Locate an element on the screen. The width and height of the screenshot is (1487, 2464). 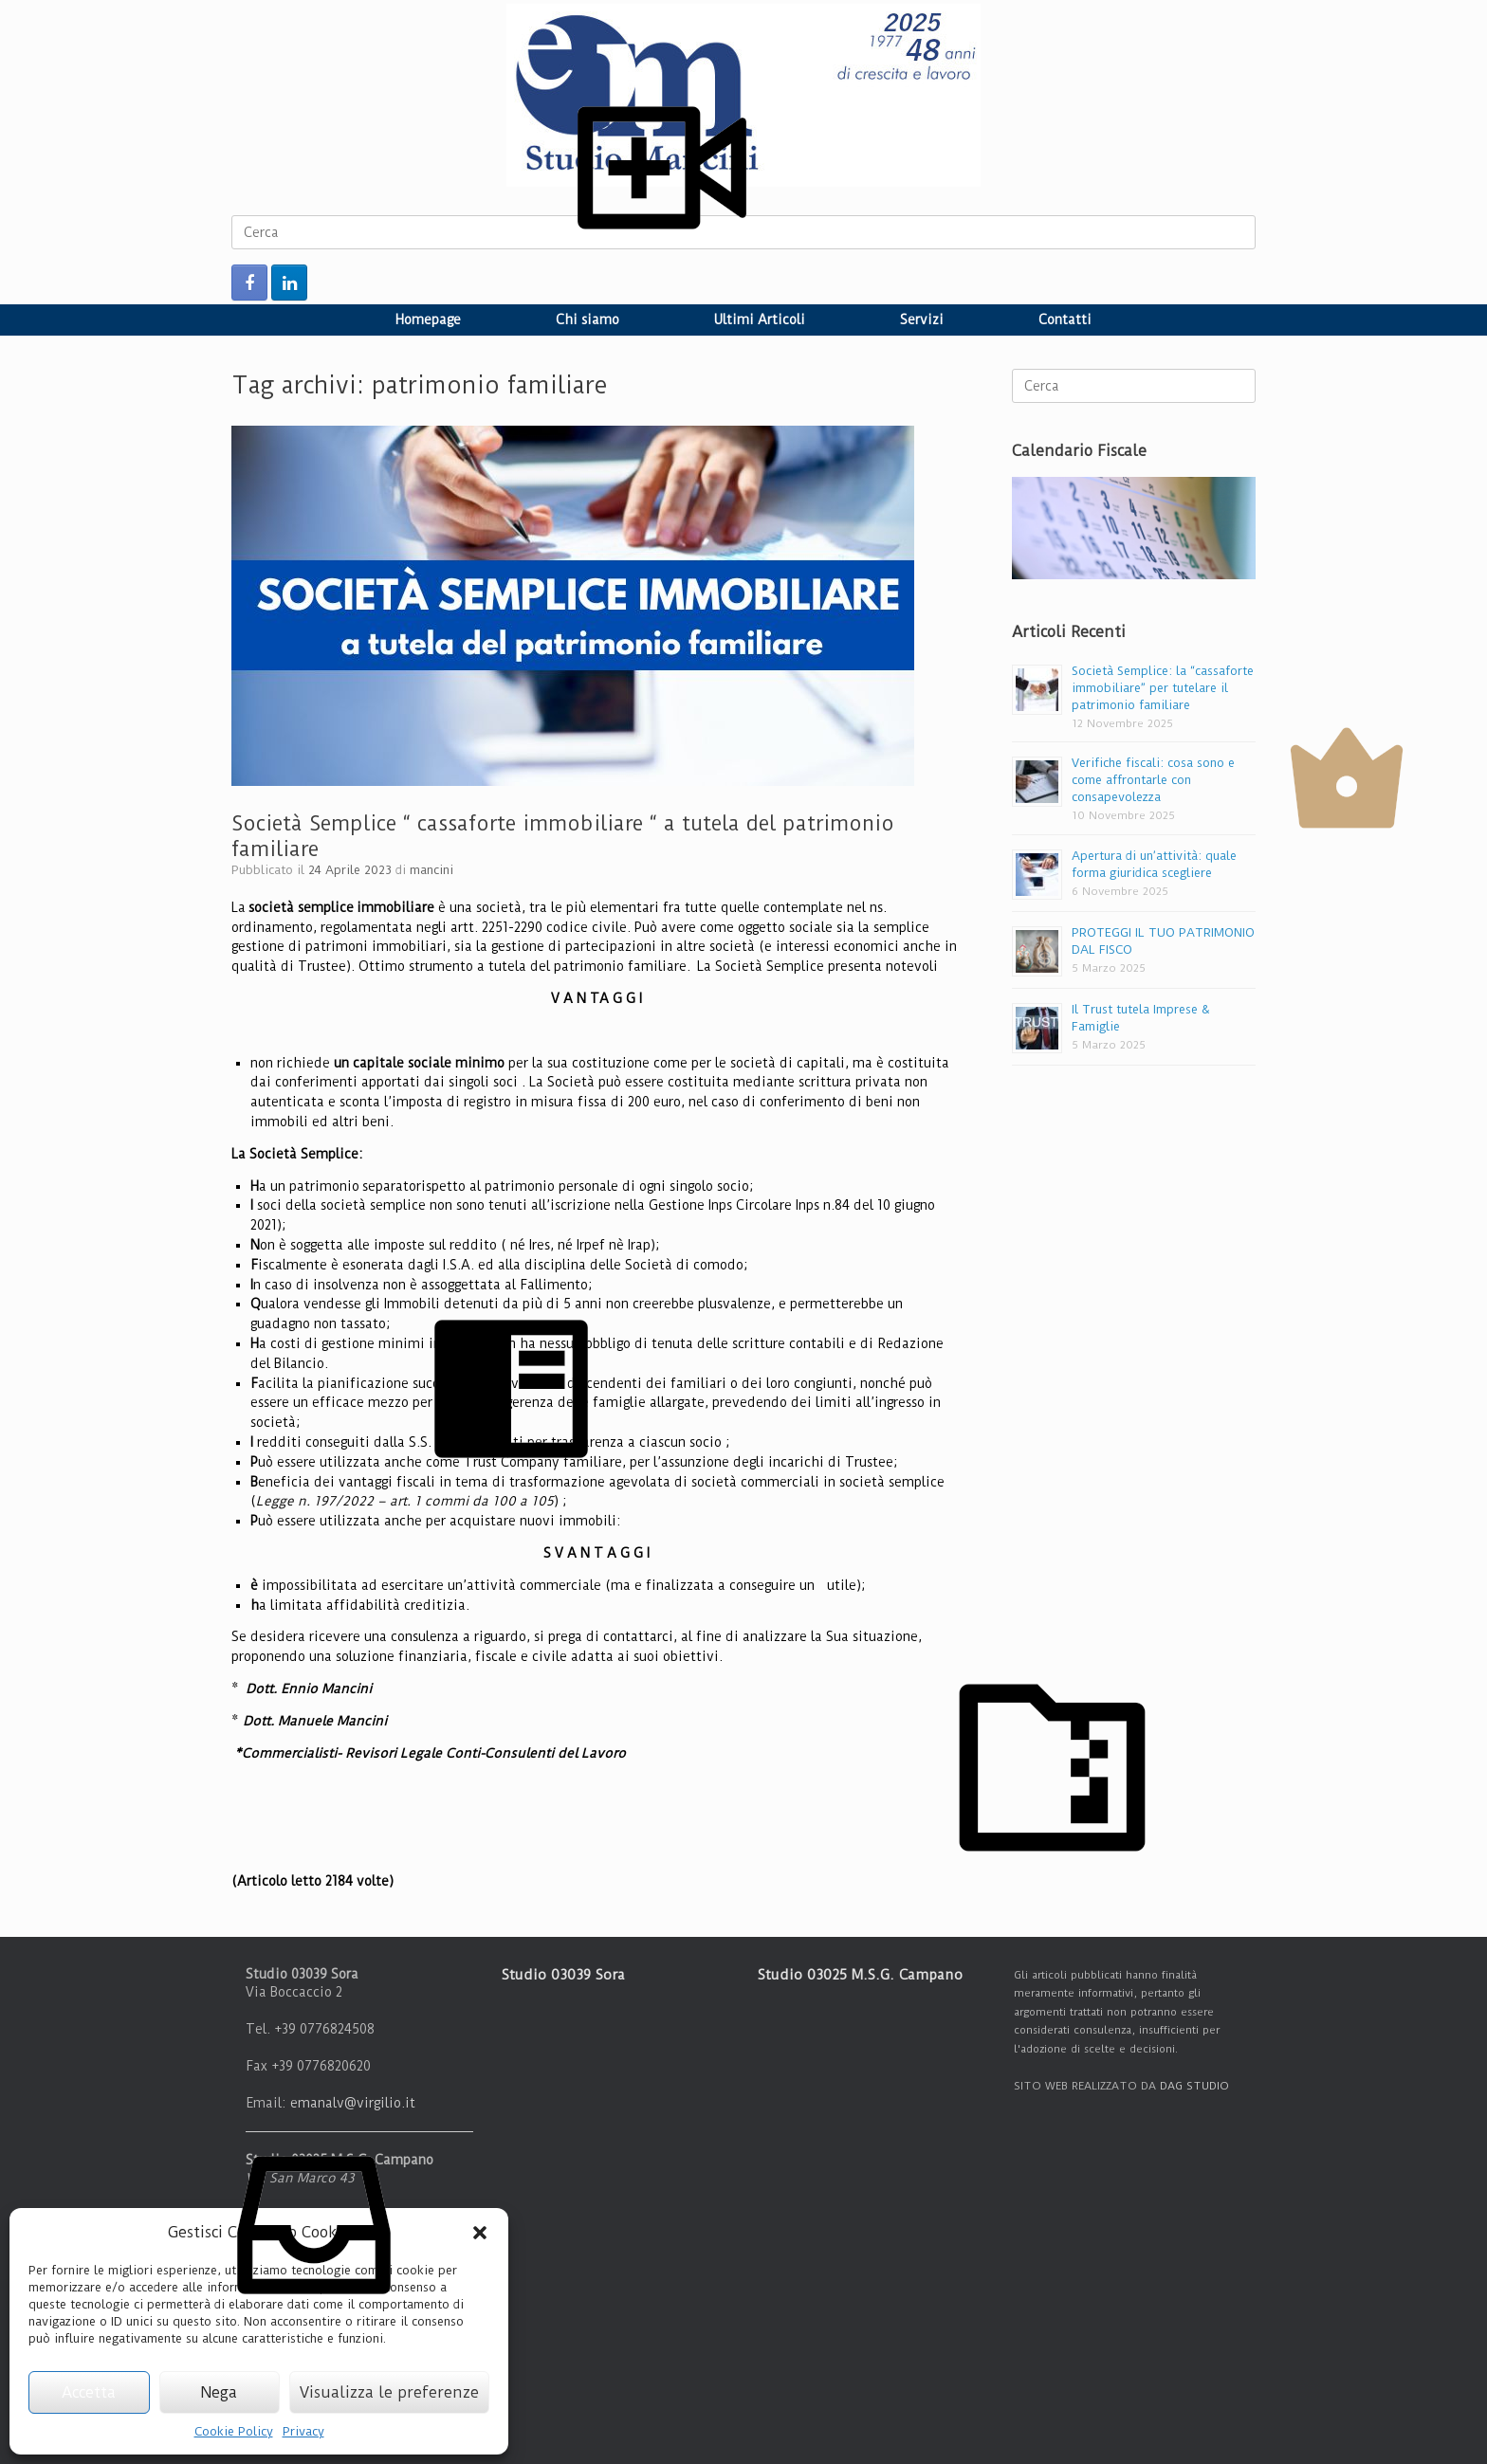
add a new video recording is located at coordinates (662, 168).